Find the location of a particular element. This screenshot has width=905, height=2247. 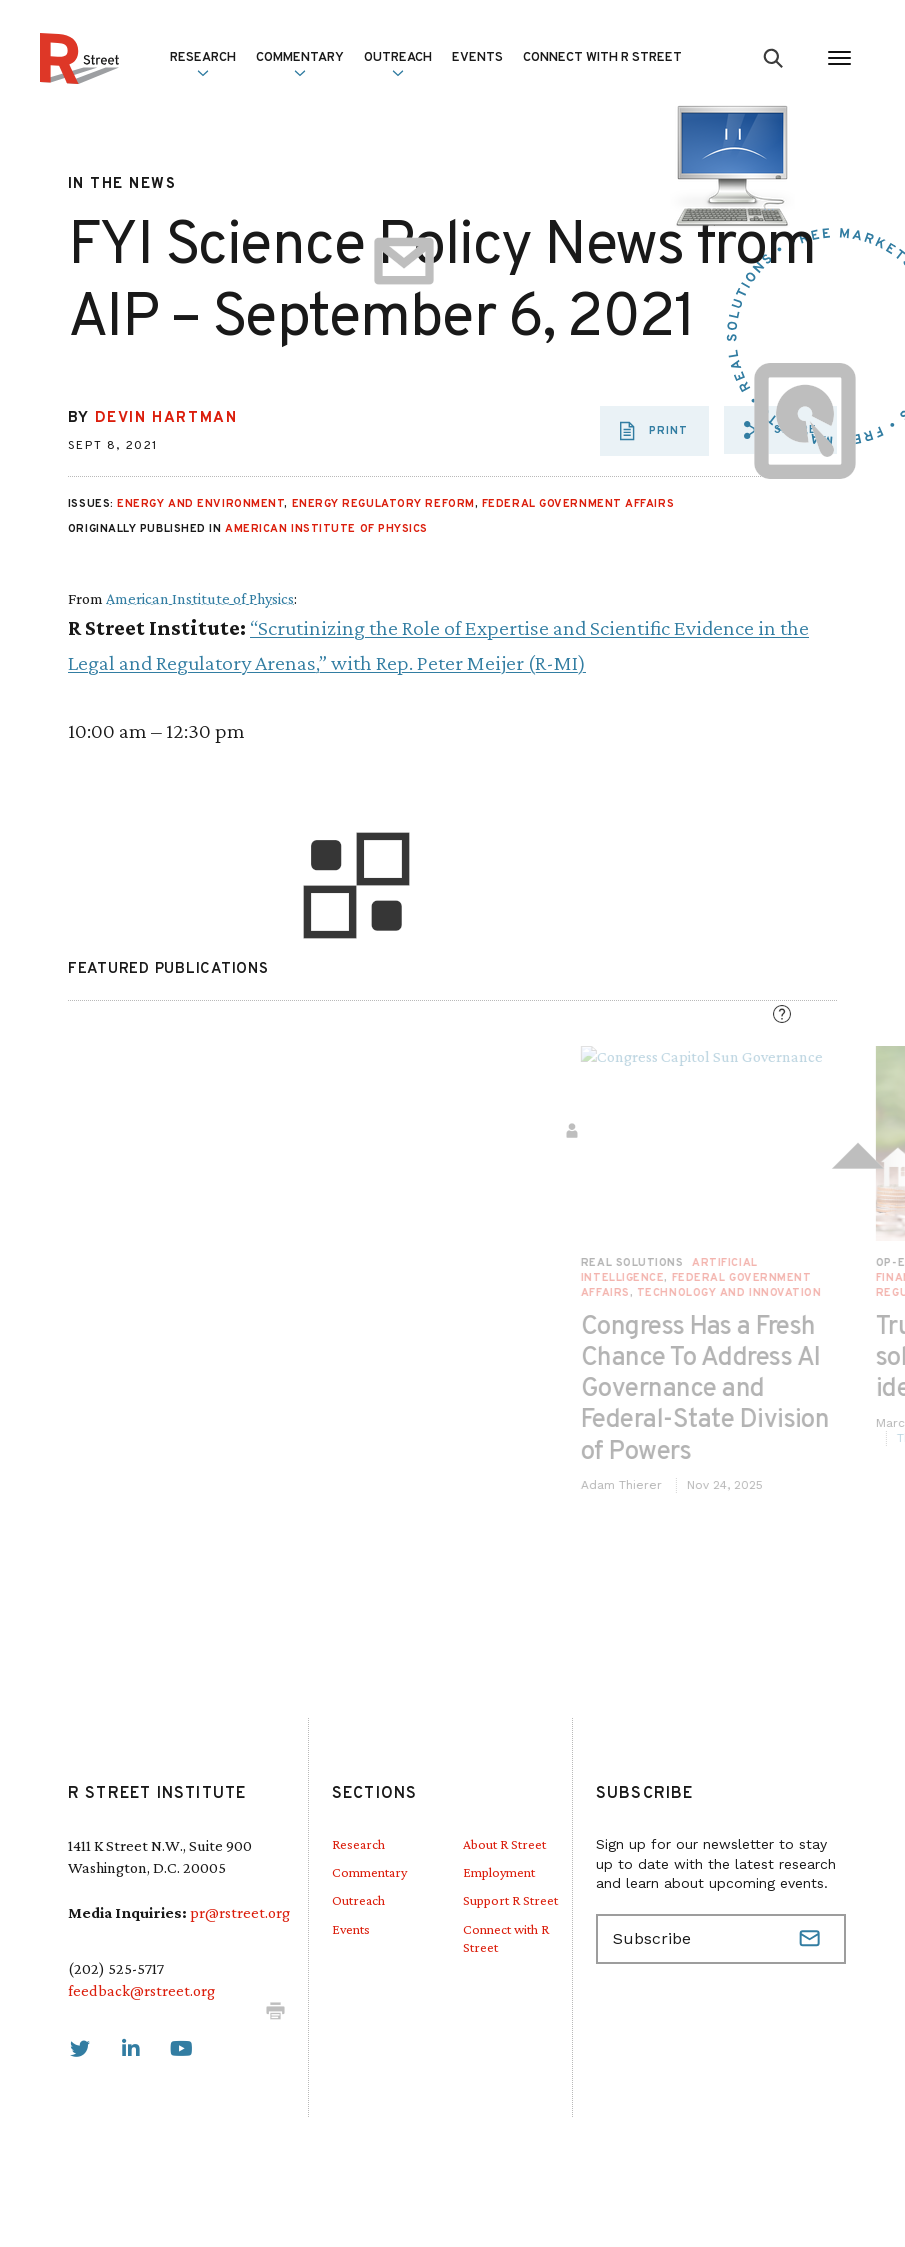

default user profile placeholder is located at coordinates (572, 1130).